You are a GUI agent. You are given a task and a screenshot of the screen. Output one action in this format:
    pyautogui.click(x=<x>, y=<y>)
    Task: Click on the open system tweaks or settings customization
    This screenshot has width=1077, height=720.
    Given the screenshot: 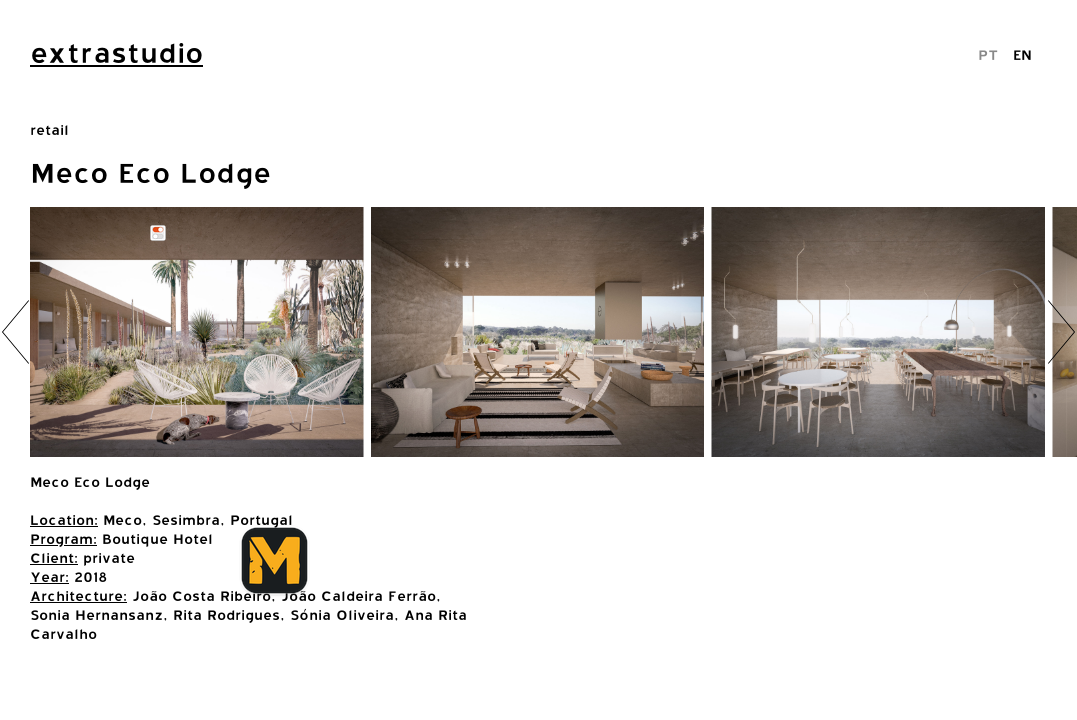 What is the action you would take?
    pyautogui.click(x=158, y=233)
    